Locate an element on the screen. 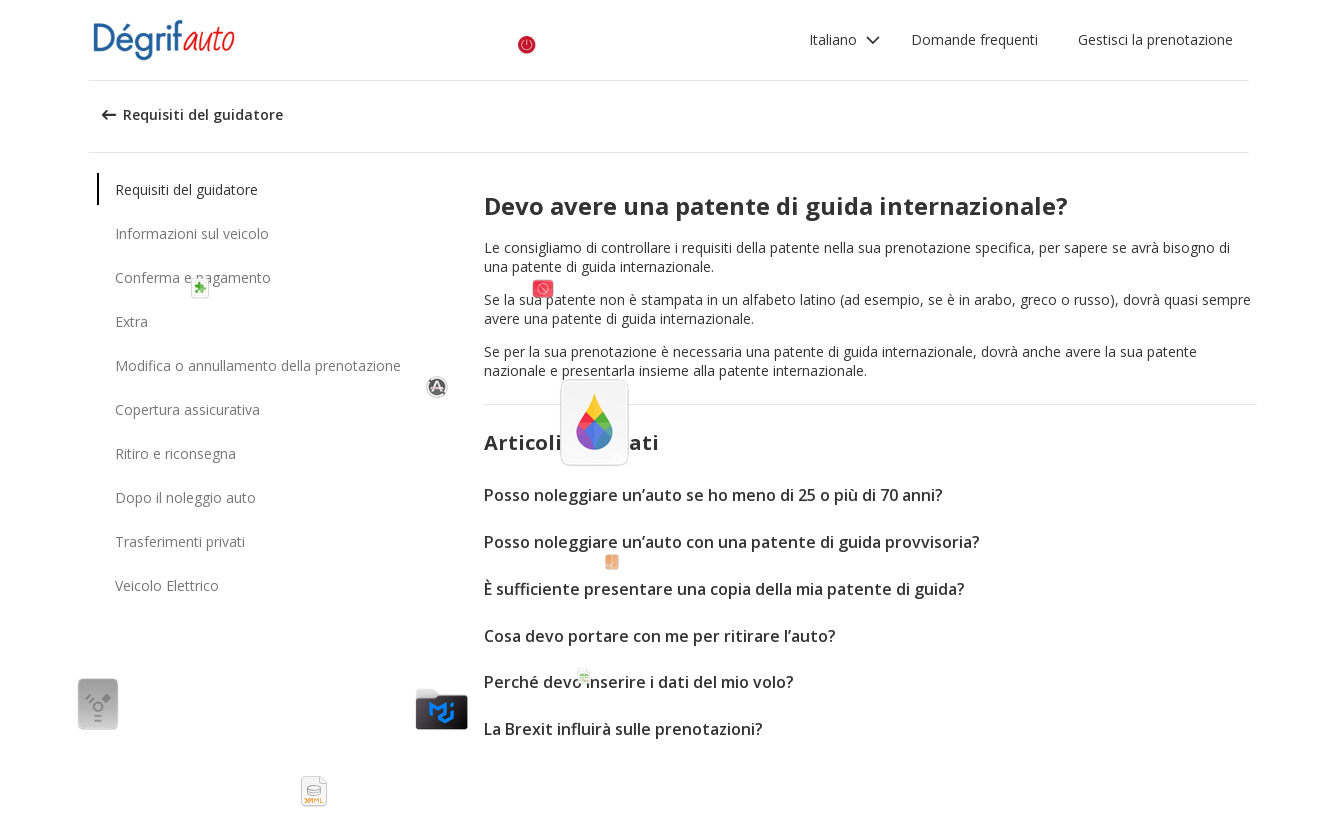 The image size is (1338, 817). an ICC color profile file is located at coordinates (594, 422).